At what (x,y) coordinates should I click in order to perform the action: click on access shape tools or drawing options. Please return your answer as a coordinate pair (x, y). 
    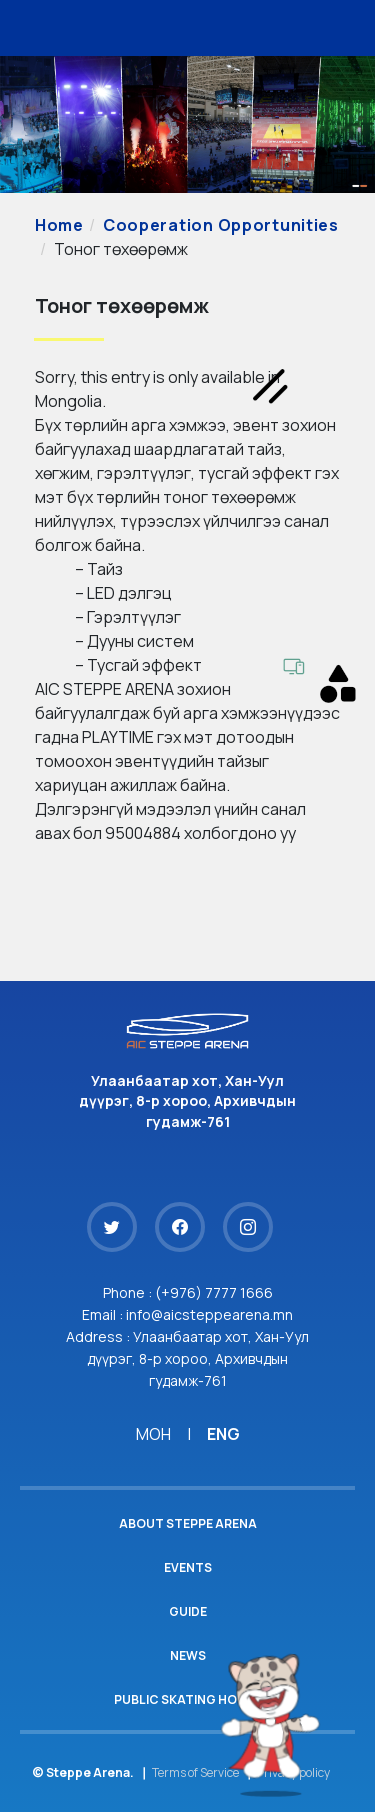
    Looking at the image, I should click on (338, 684).